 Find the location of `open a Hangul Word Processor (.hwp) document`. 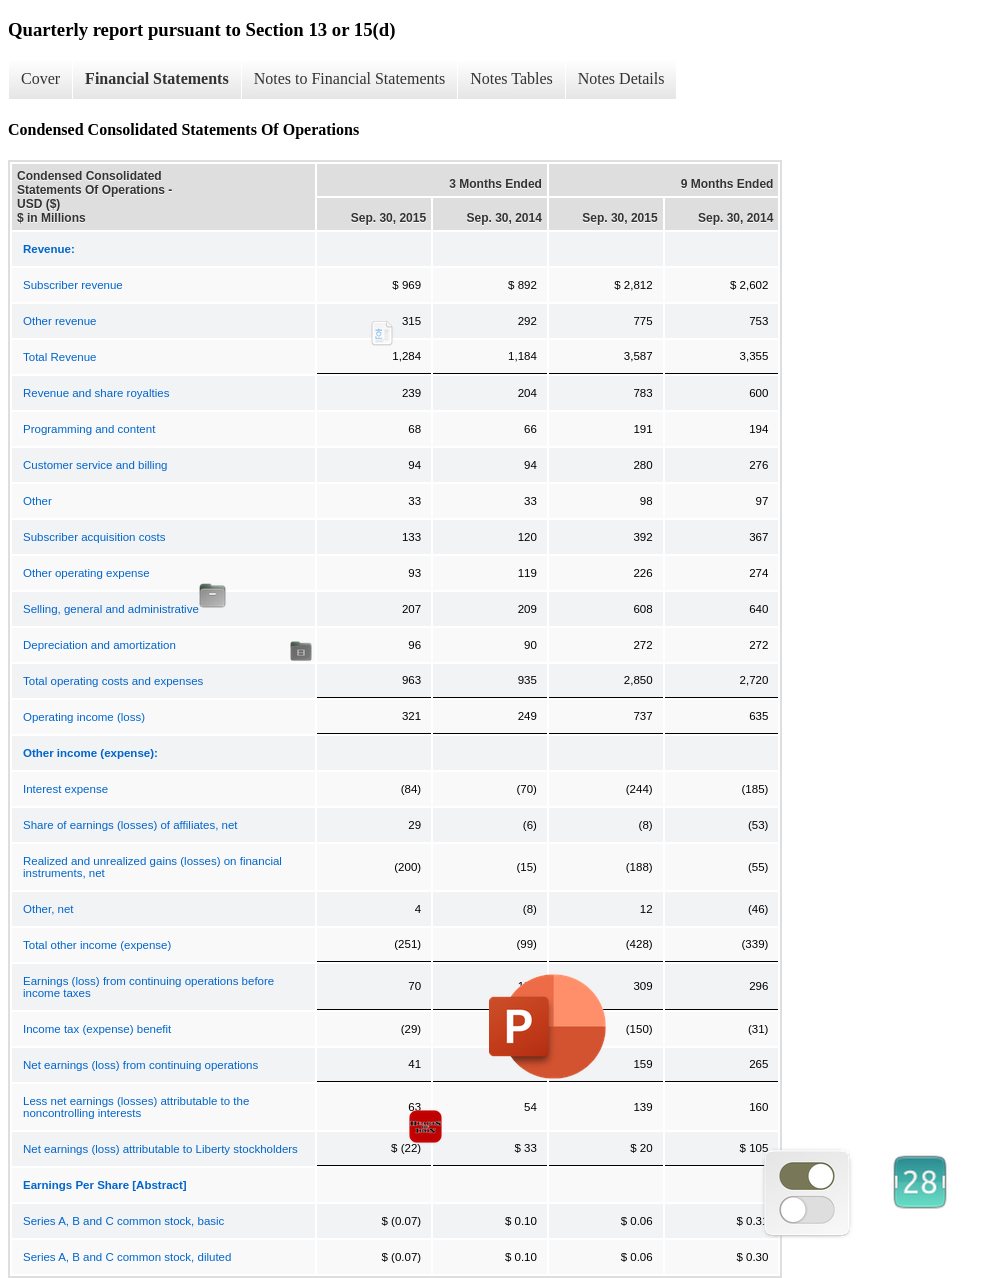

open a Hangul Word Processor (.hwp) document is located at coordinates (382, 333).